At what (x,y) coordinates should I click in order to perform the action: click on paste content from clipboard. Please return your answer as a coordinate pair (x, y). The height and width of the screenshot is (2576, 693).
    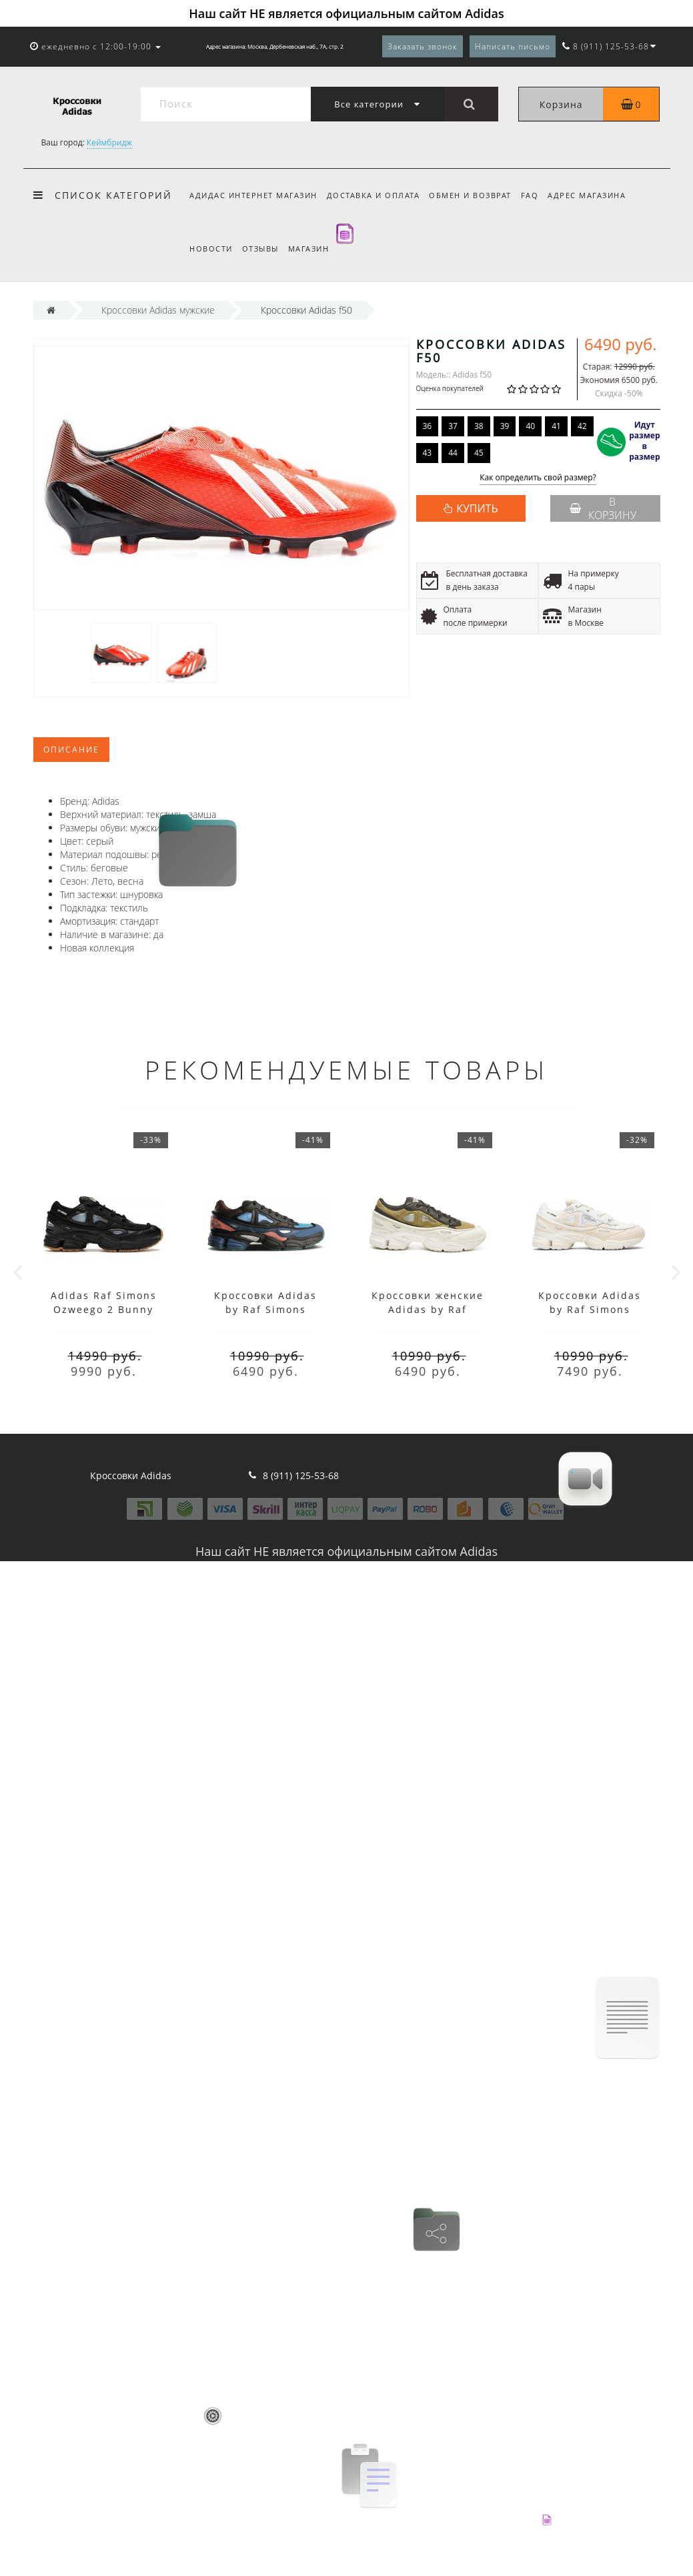
    Looking at the image, I should click on (369, 2475).